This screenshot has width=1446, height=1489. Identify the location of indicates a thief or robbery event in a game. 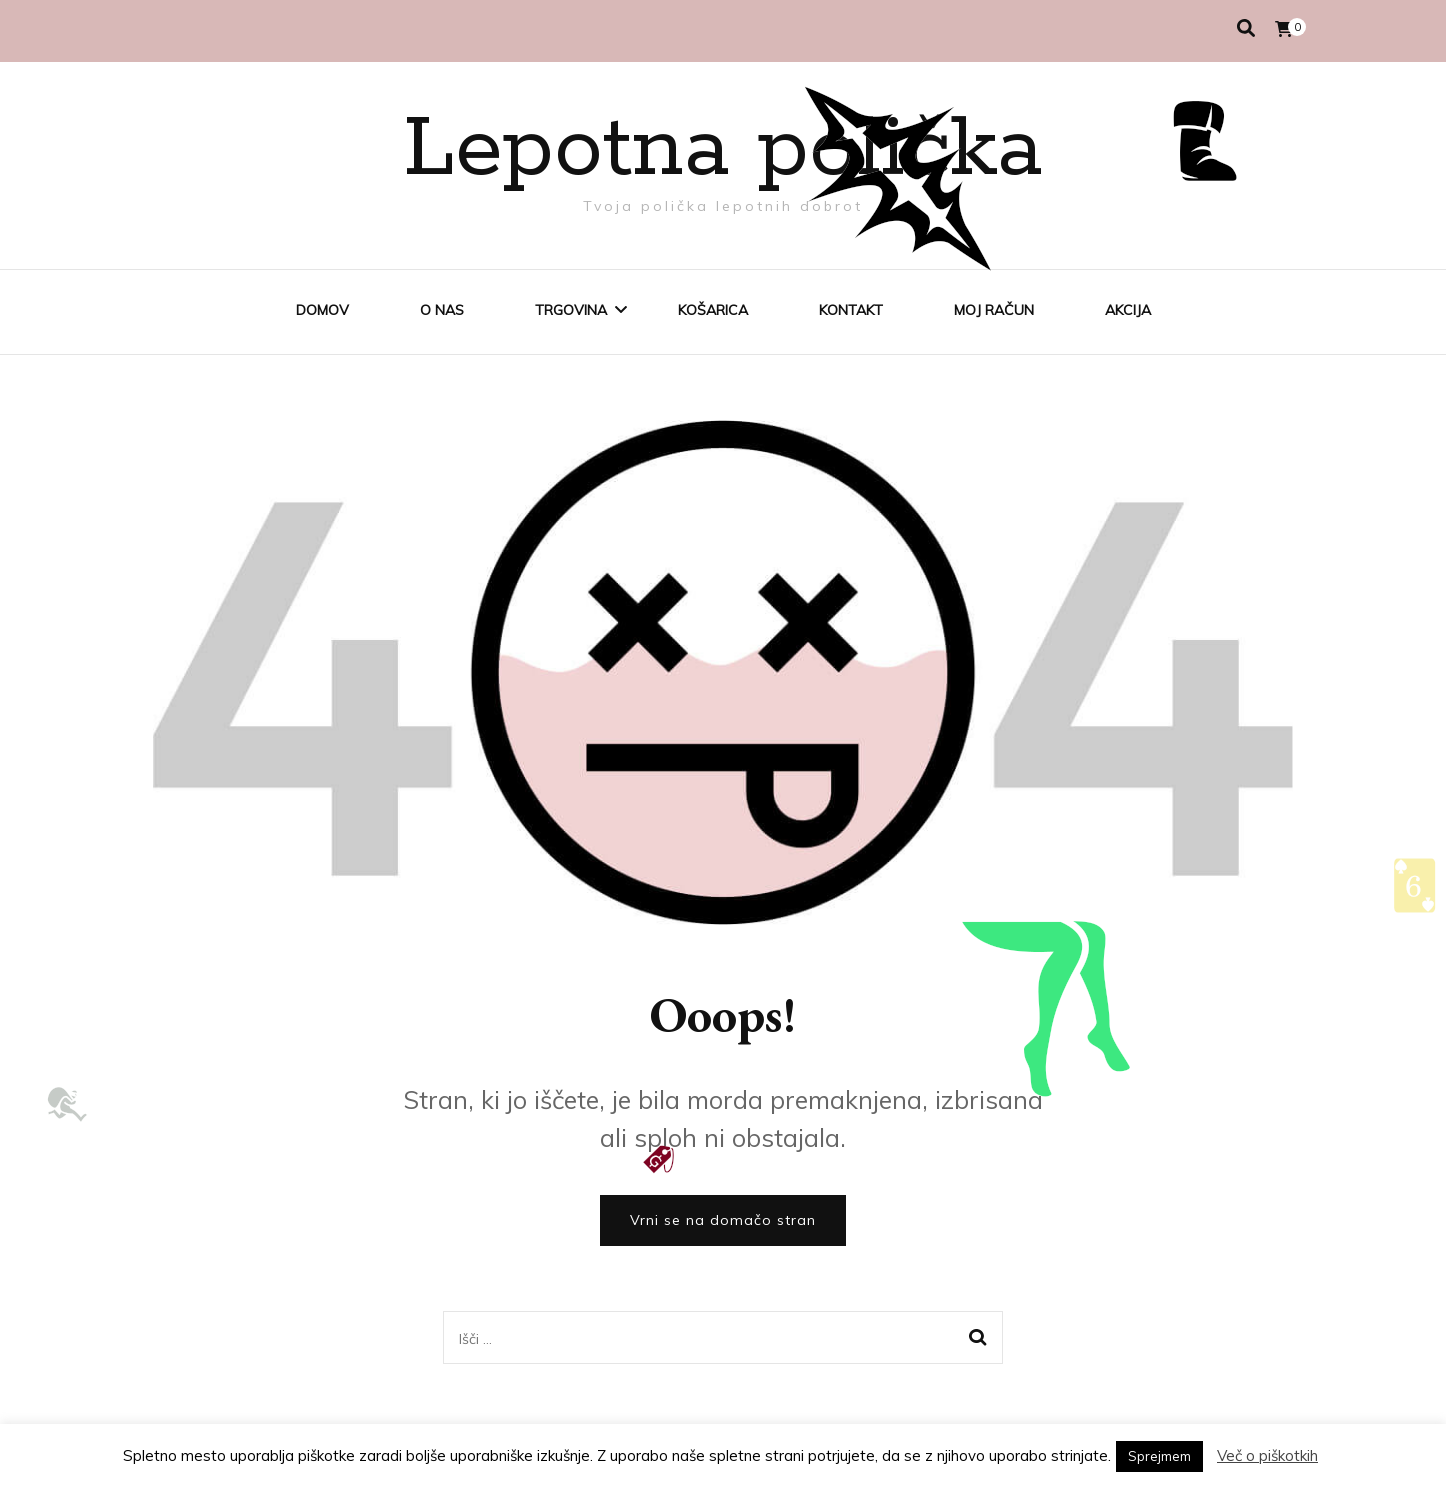
(67, 1104).